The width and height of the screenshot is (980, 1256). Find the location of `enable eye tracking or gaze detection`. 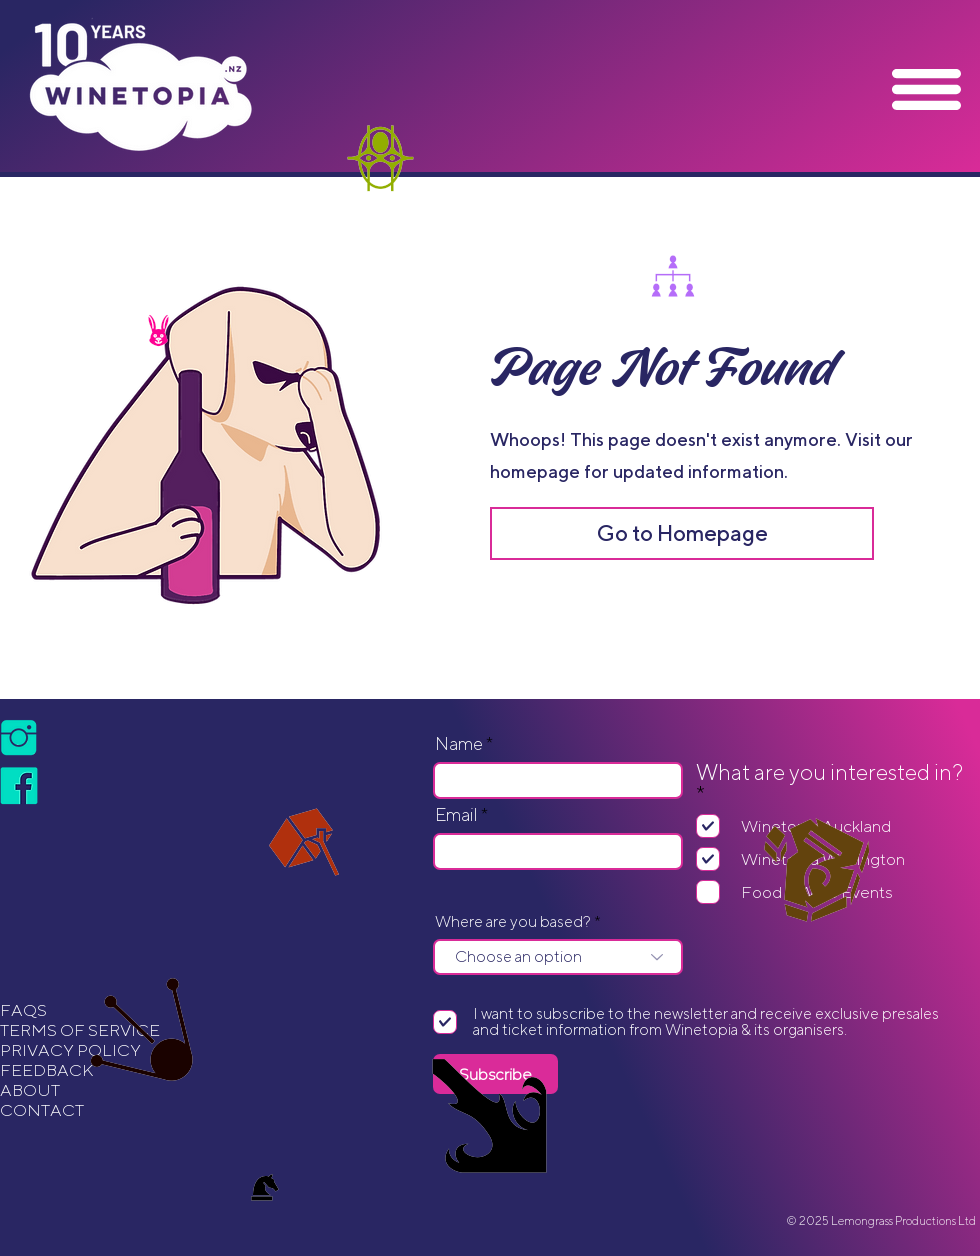

enable eye tracking or gaze detection is located at coordinates (380, 158).